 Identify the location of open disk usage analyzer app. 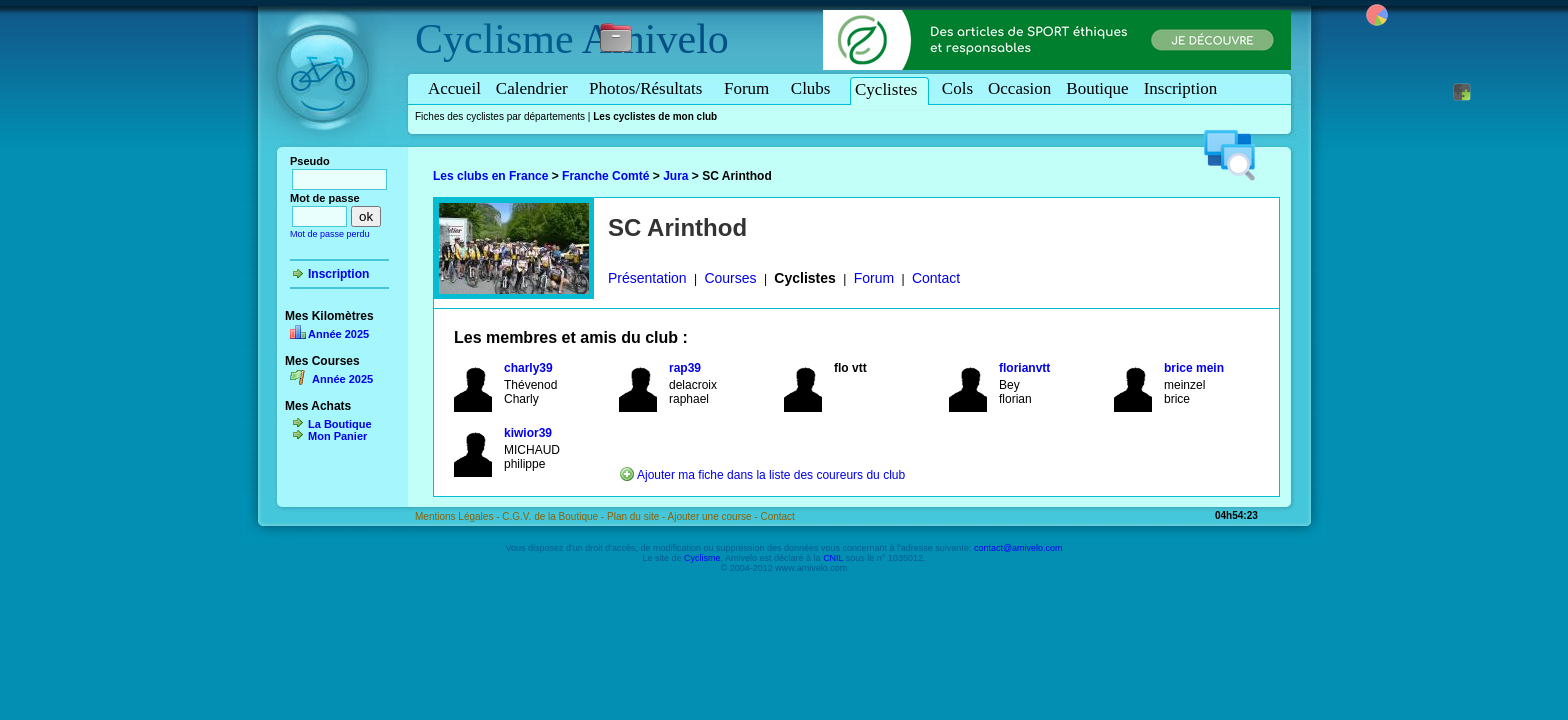
(1377, 15).